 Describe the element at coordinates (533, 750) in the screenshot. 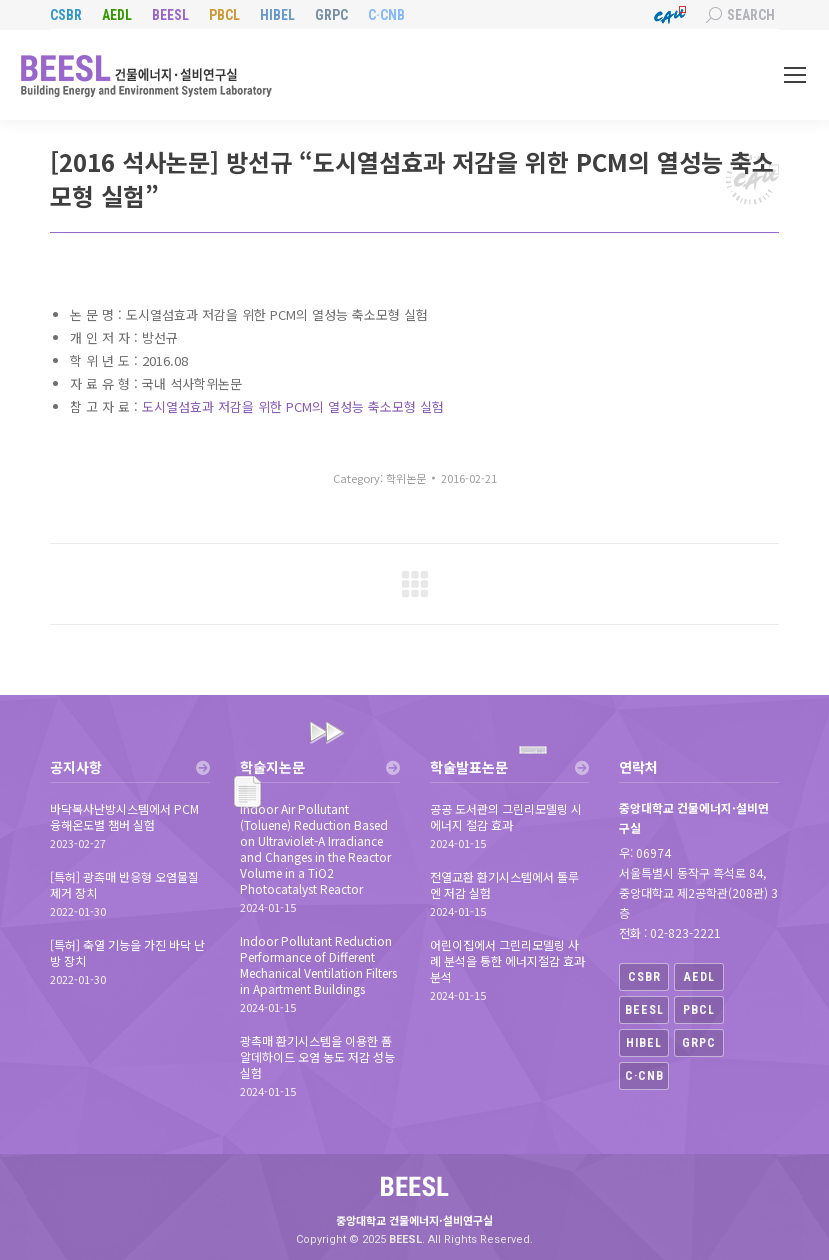

I see `connect a bluetooth keyboard` at that location.